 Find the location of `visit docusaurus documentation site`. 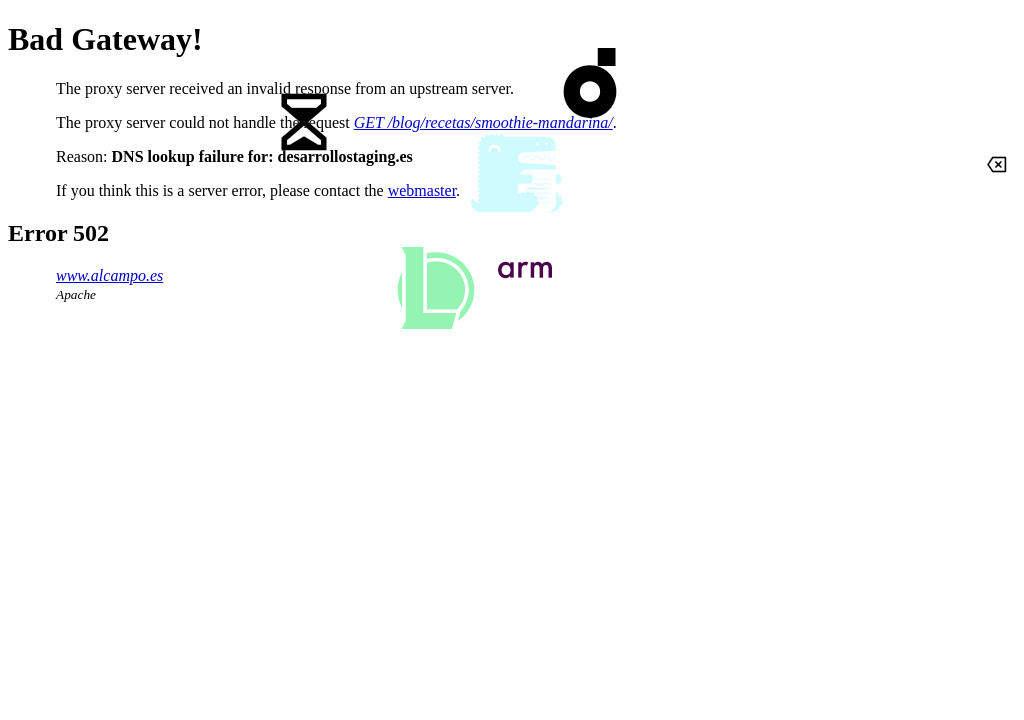

visit docusaurus documentation site is located at coordinates (517, 173).